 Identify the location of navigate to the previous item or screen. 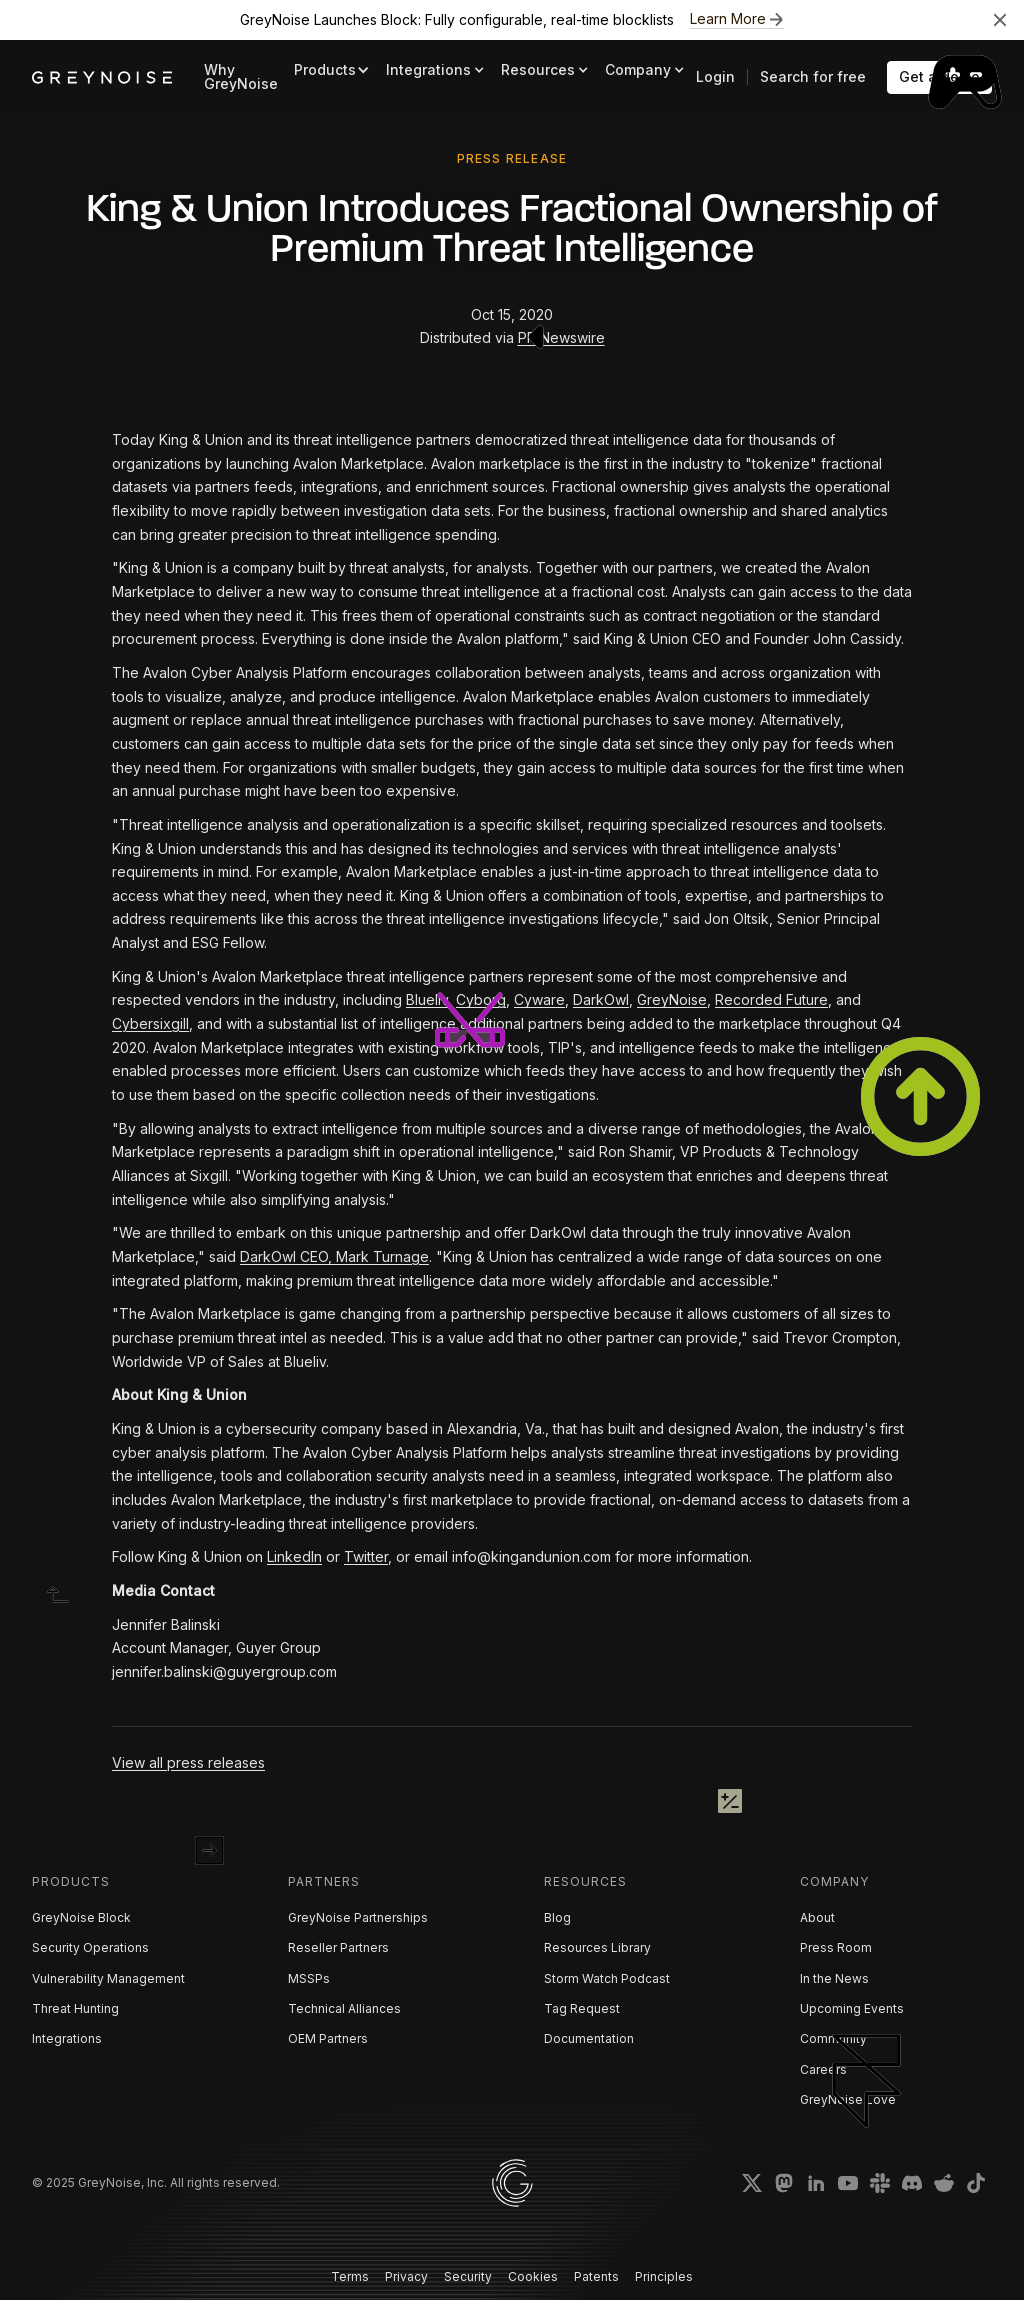
(537, 337).